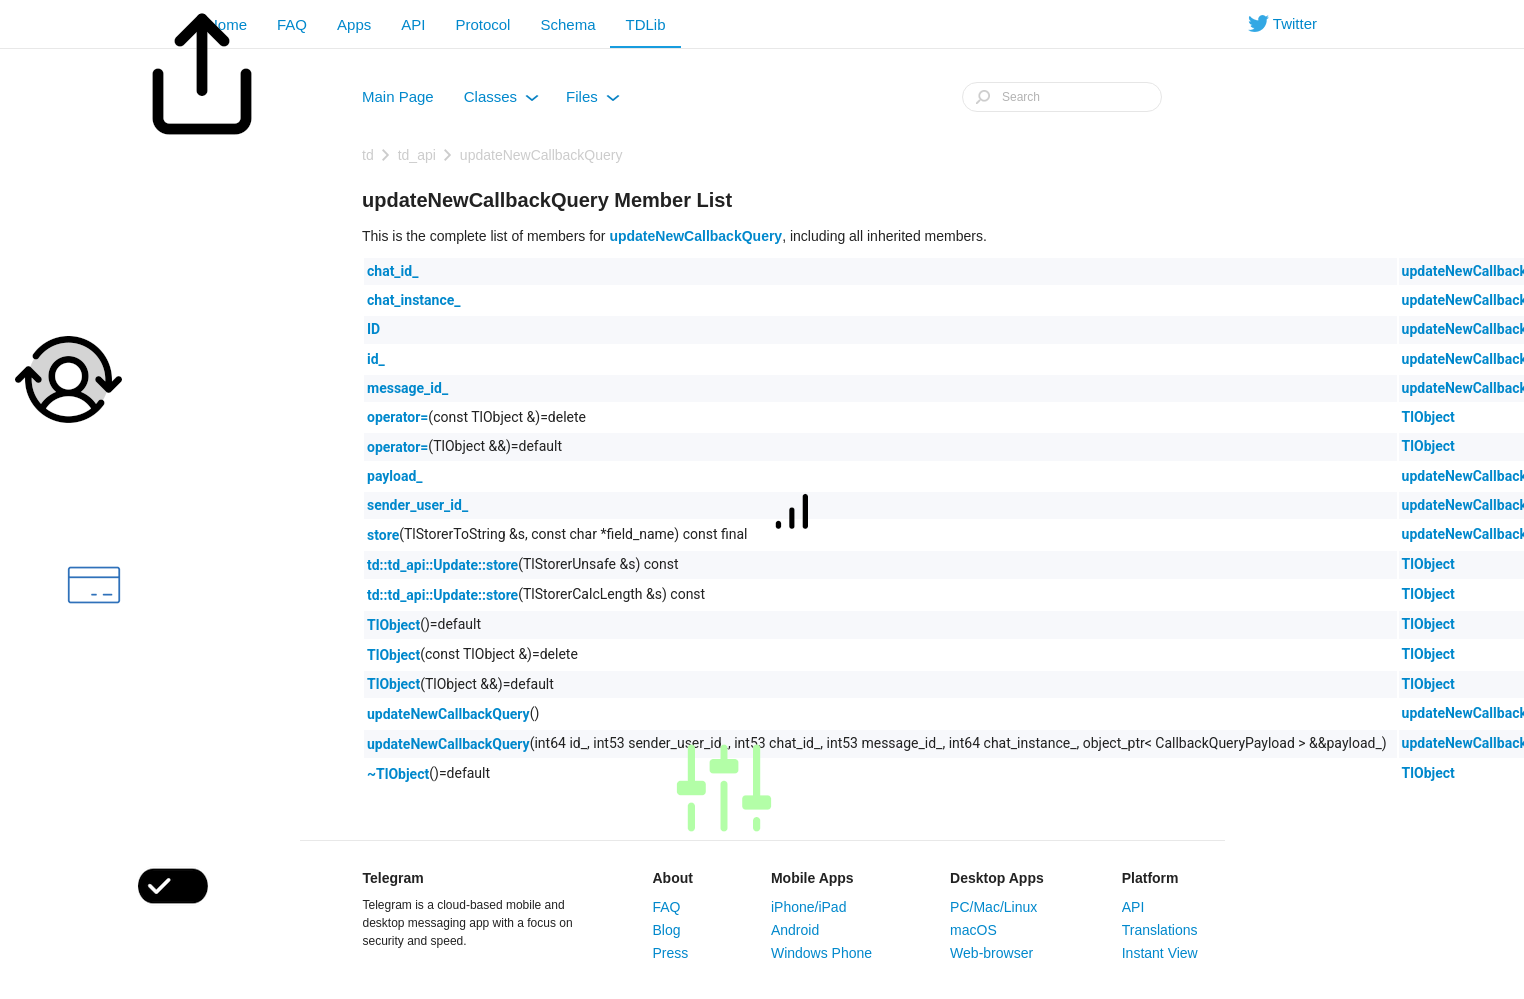 The image size is (1524, 999). Describe the element at coordinates (68, 379) in the screenshot. I see `switch between user accounts` at that location.